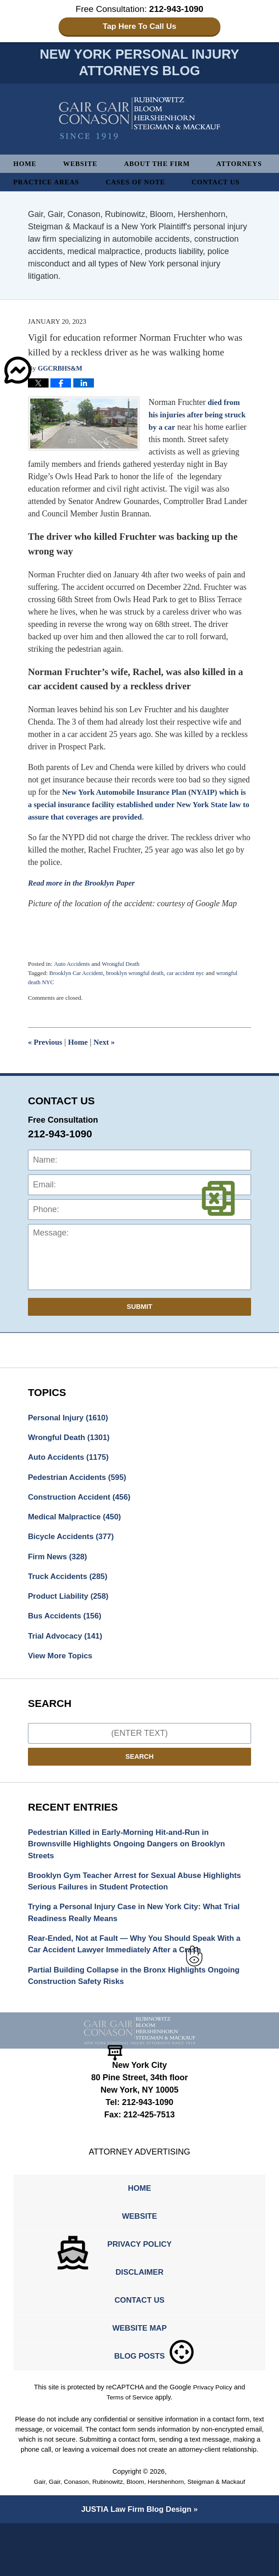 This screenshot has width=279, height=2576. Describe the element at coordinates (73, 2253) in the screenshot. I see `get directions by ferry or boat` at that location.